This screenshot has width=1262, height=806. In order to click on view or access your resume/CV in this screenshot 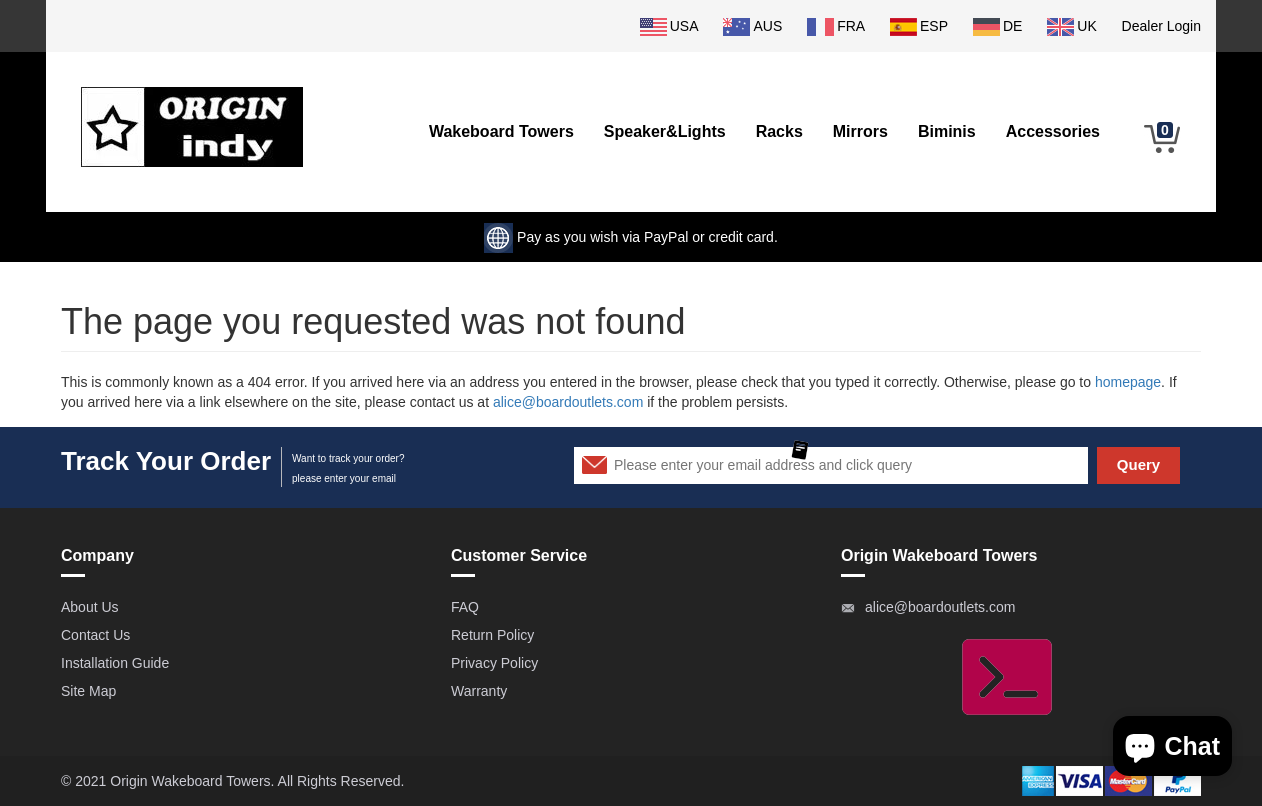, I will do `click(800, 450)`.